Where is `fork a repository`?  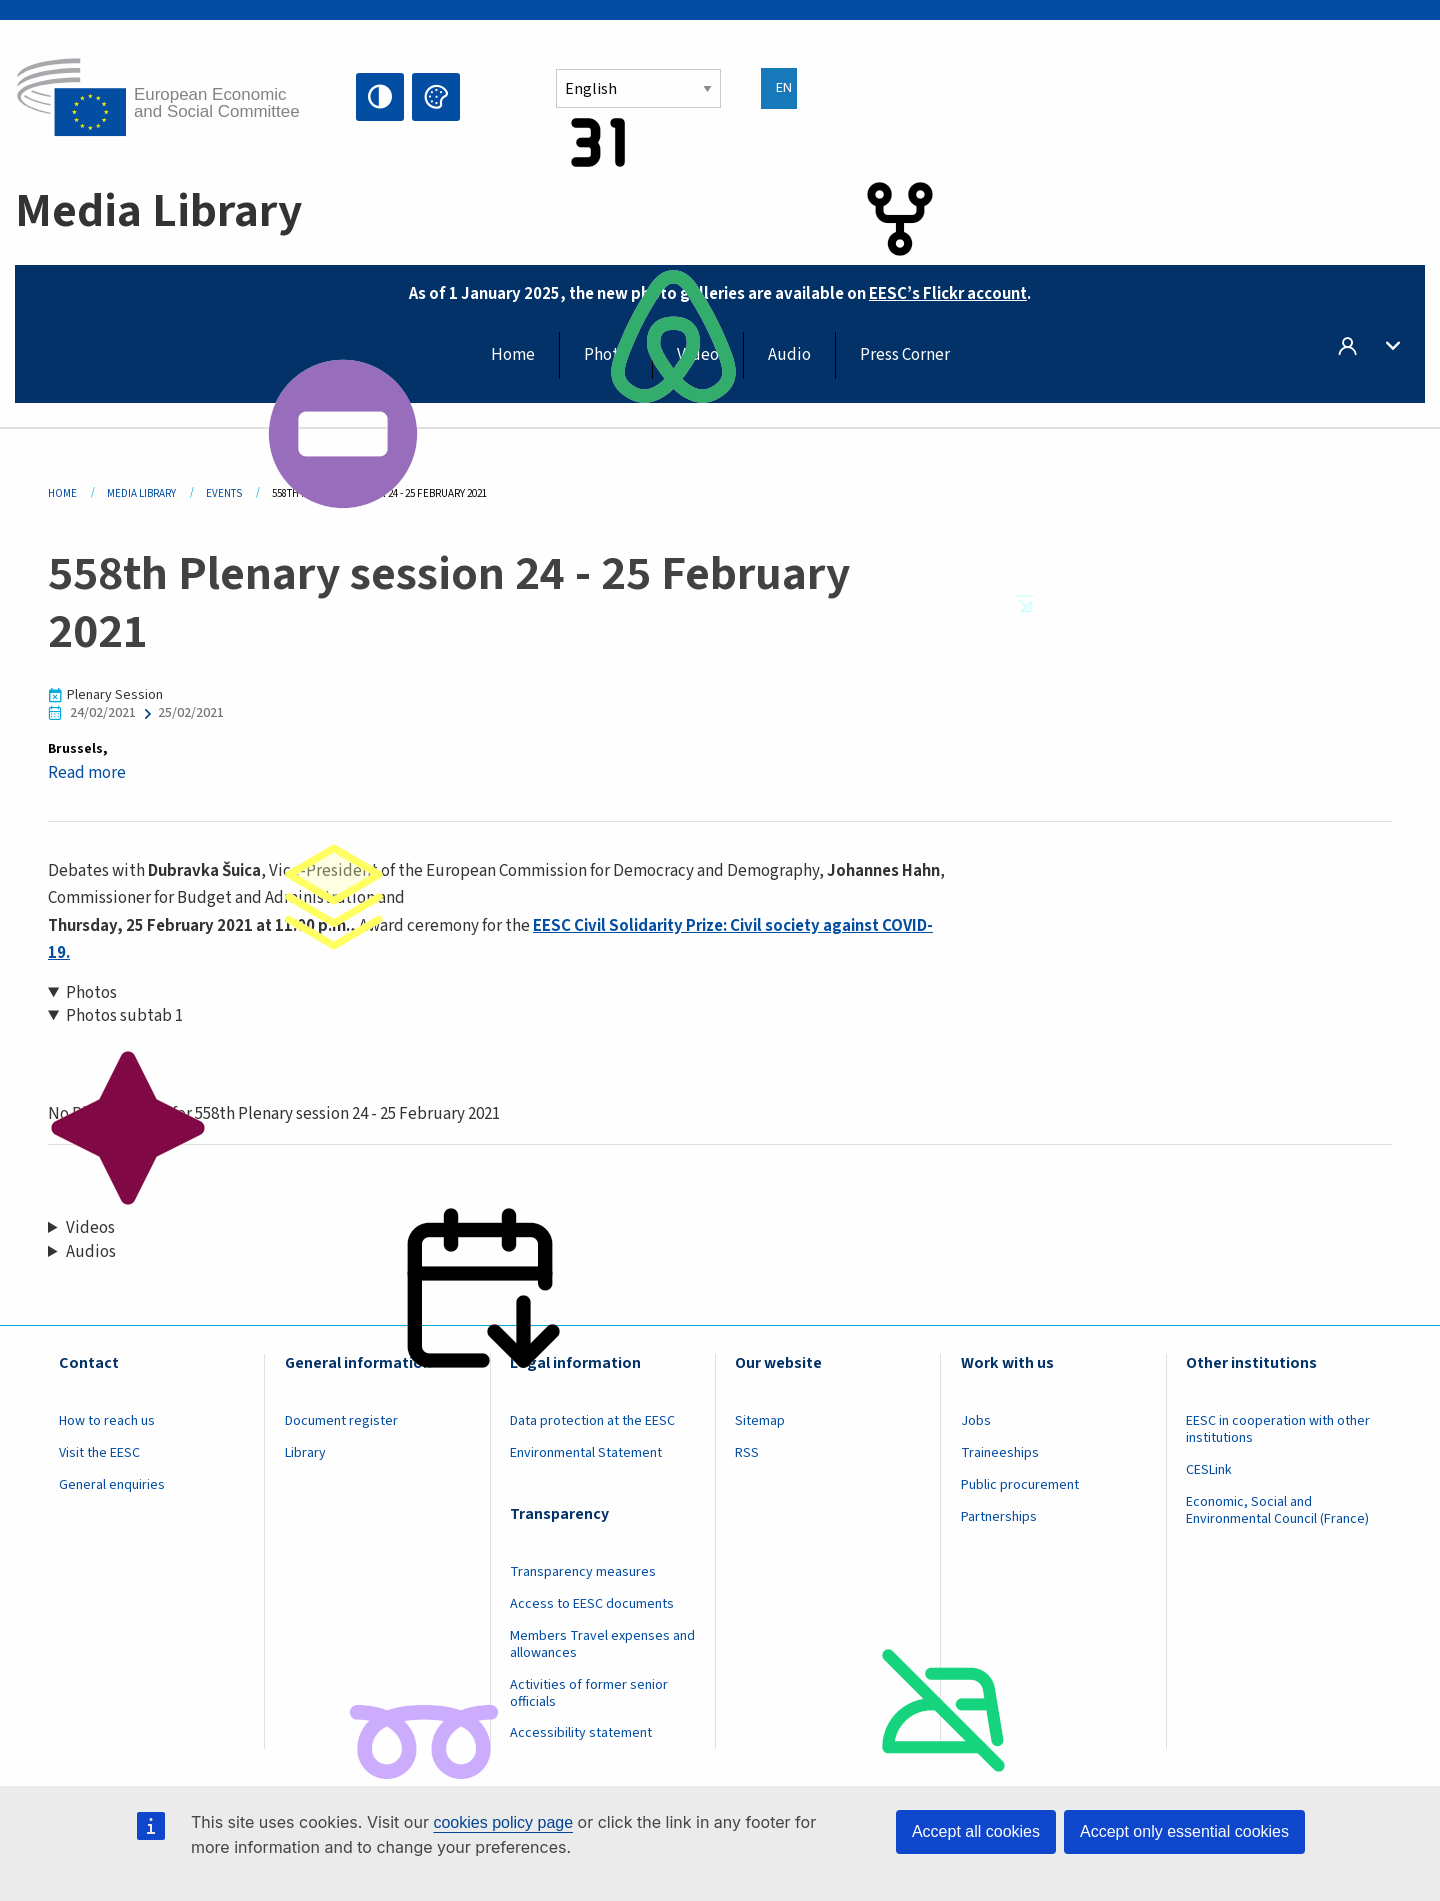 fork a repository is located at coordinates (900, 219).